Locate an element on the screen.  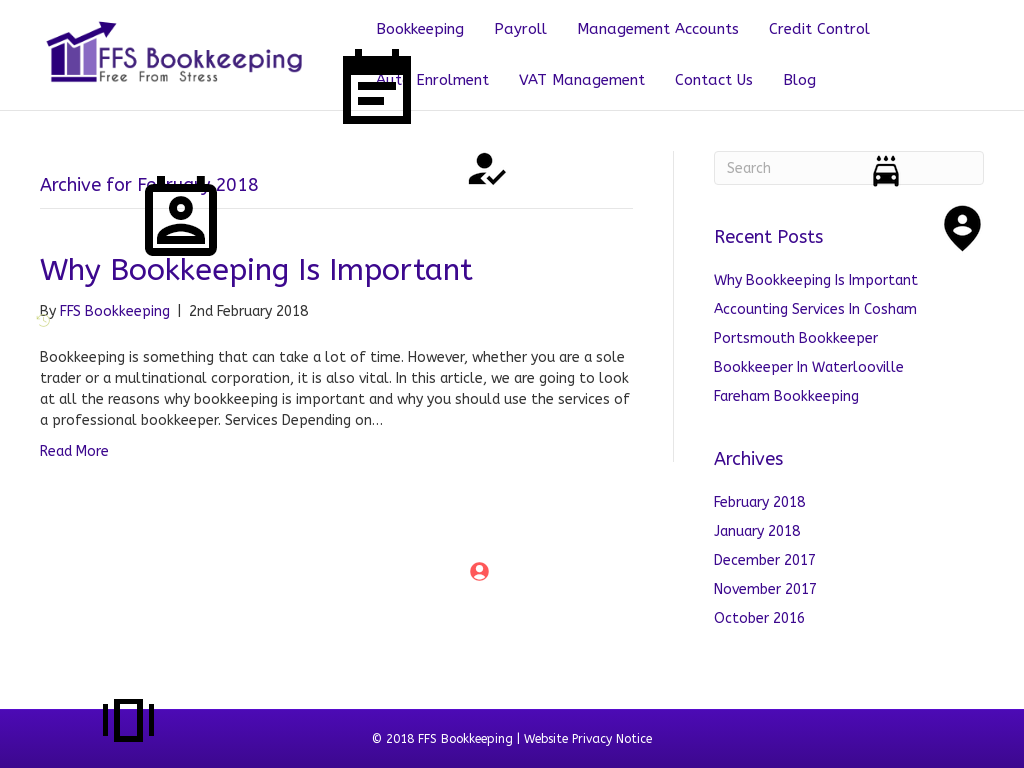
find nearby car wash locations is located at coordinates (886, 171).